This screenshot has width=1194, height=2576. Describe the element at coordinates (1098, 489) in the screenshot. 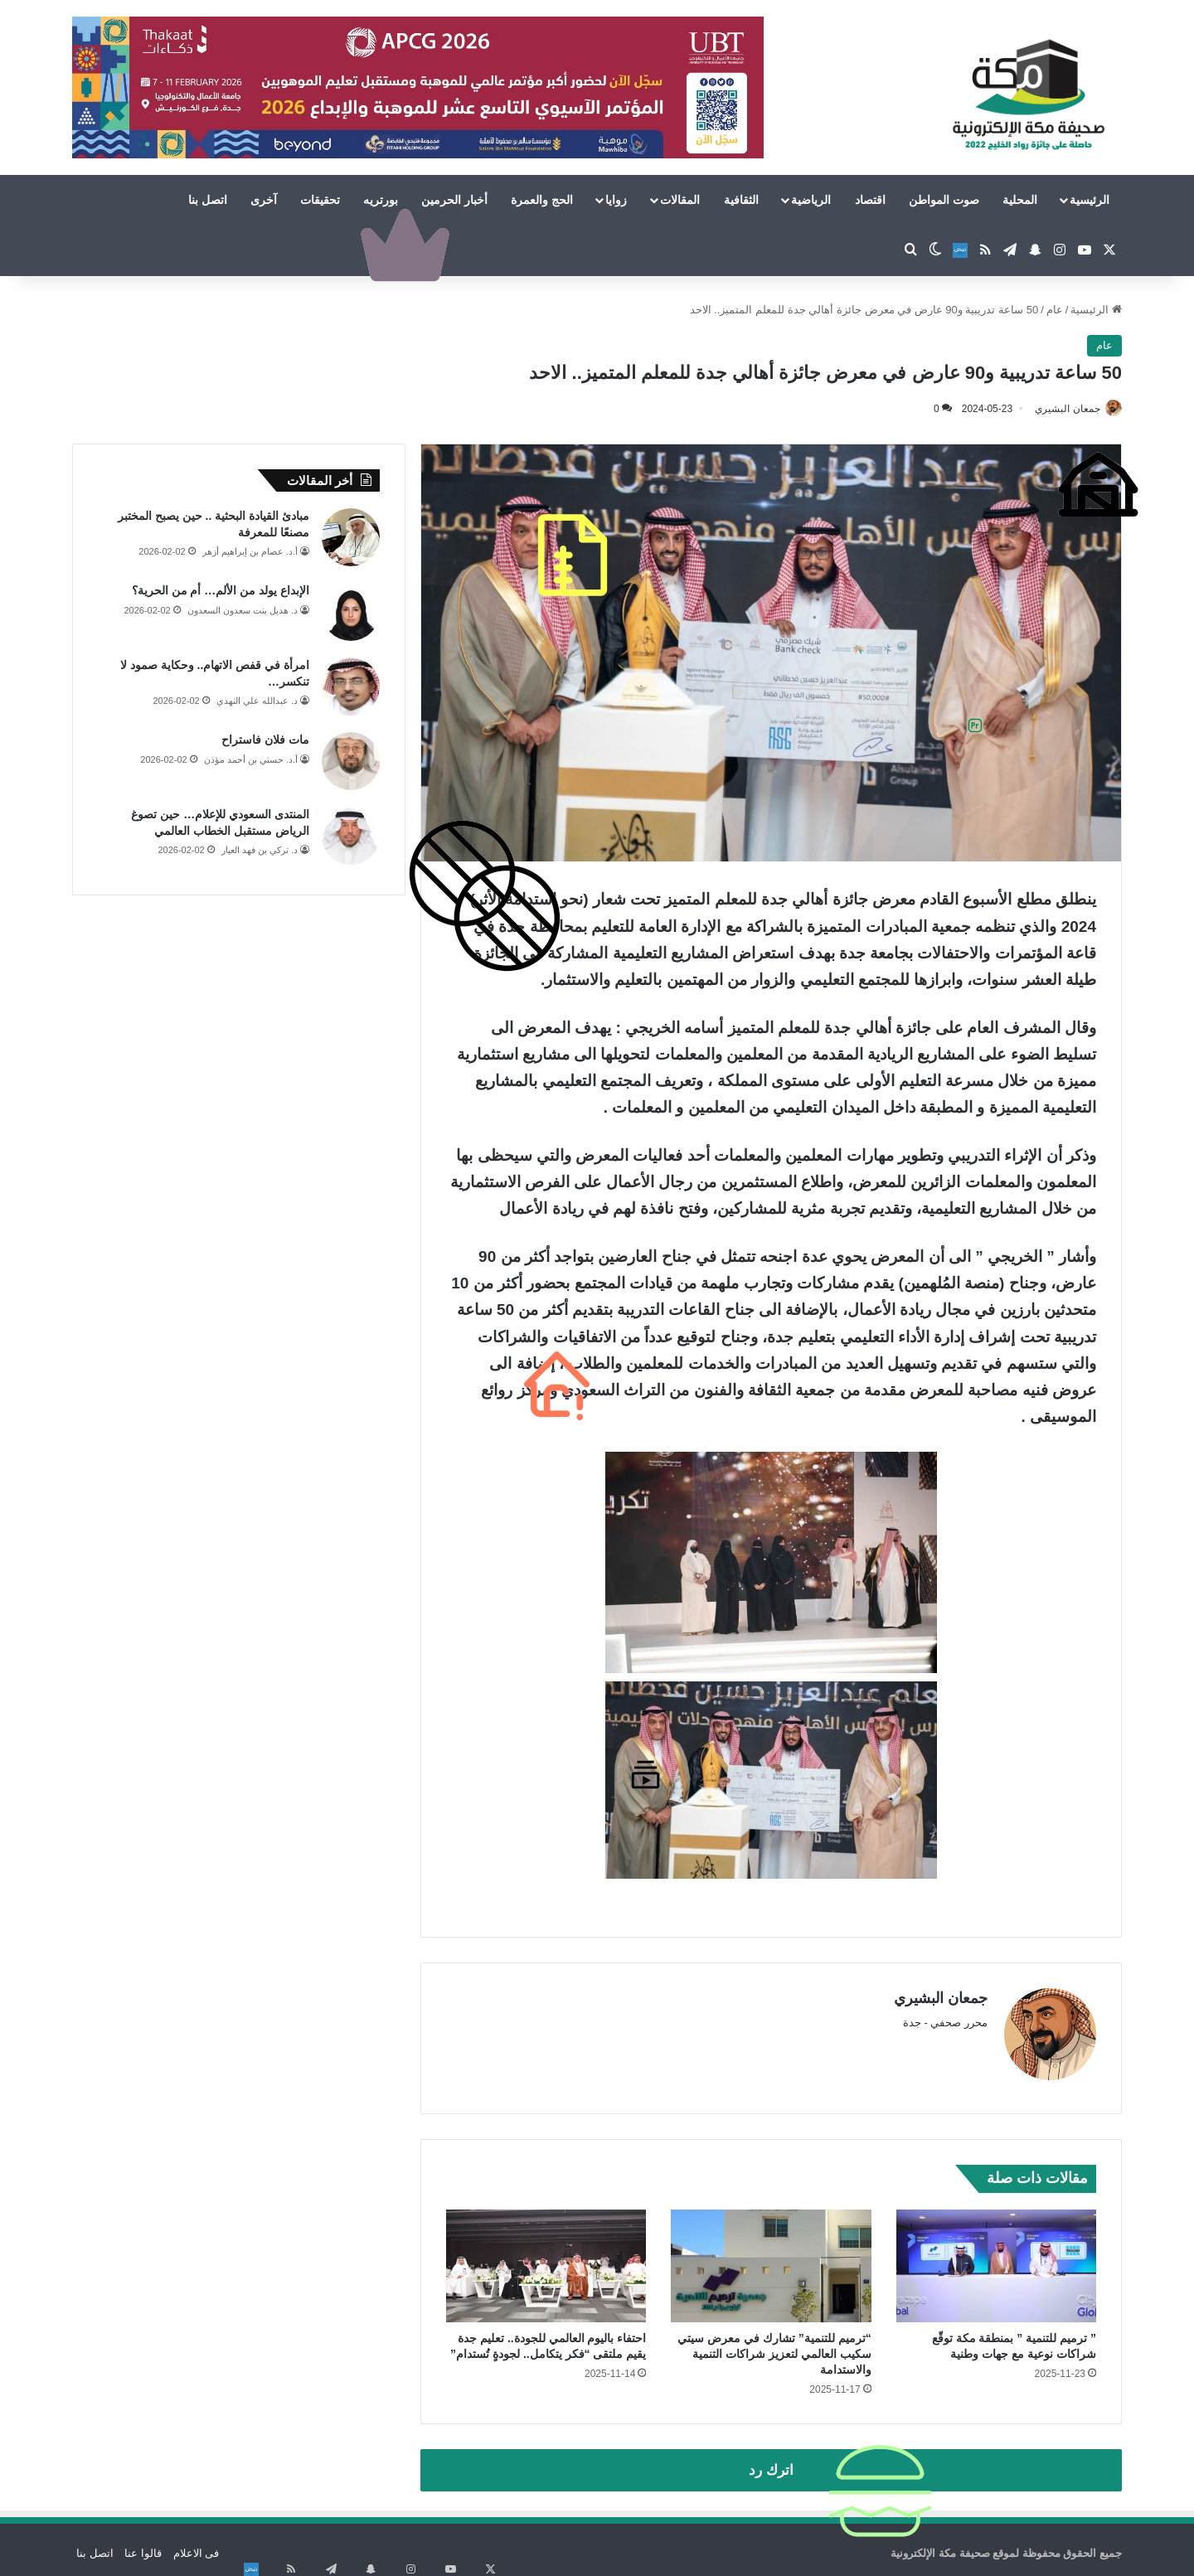

I see `access farm or agricultural settings` at that location.